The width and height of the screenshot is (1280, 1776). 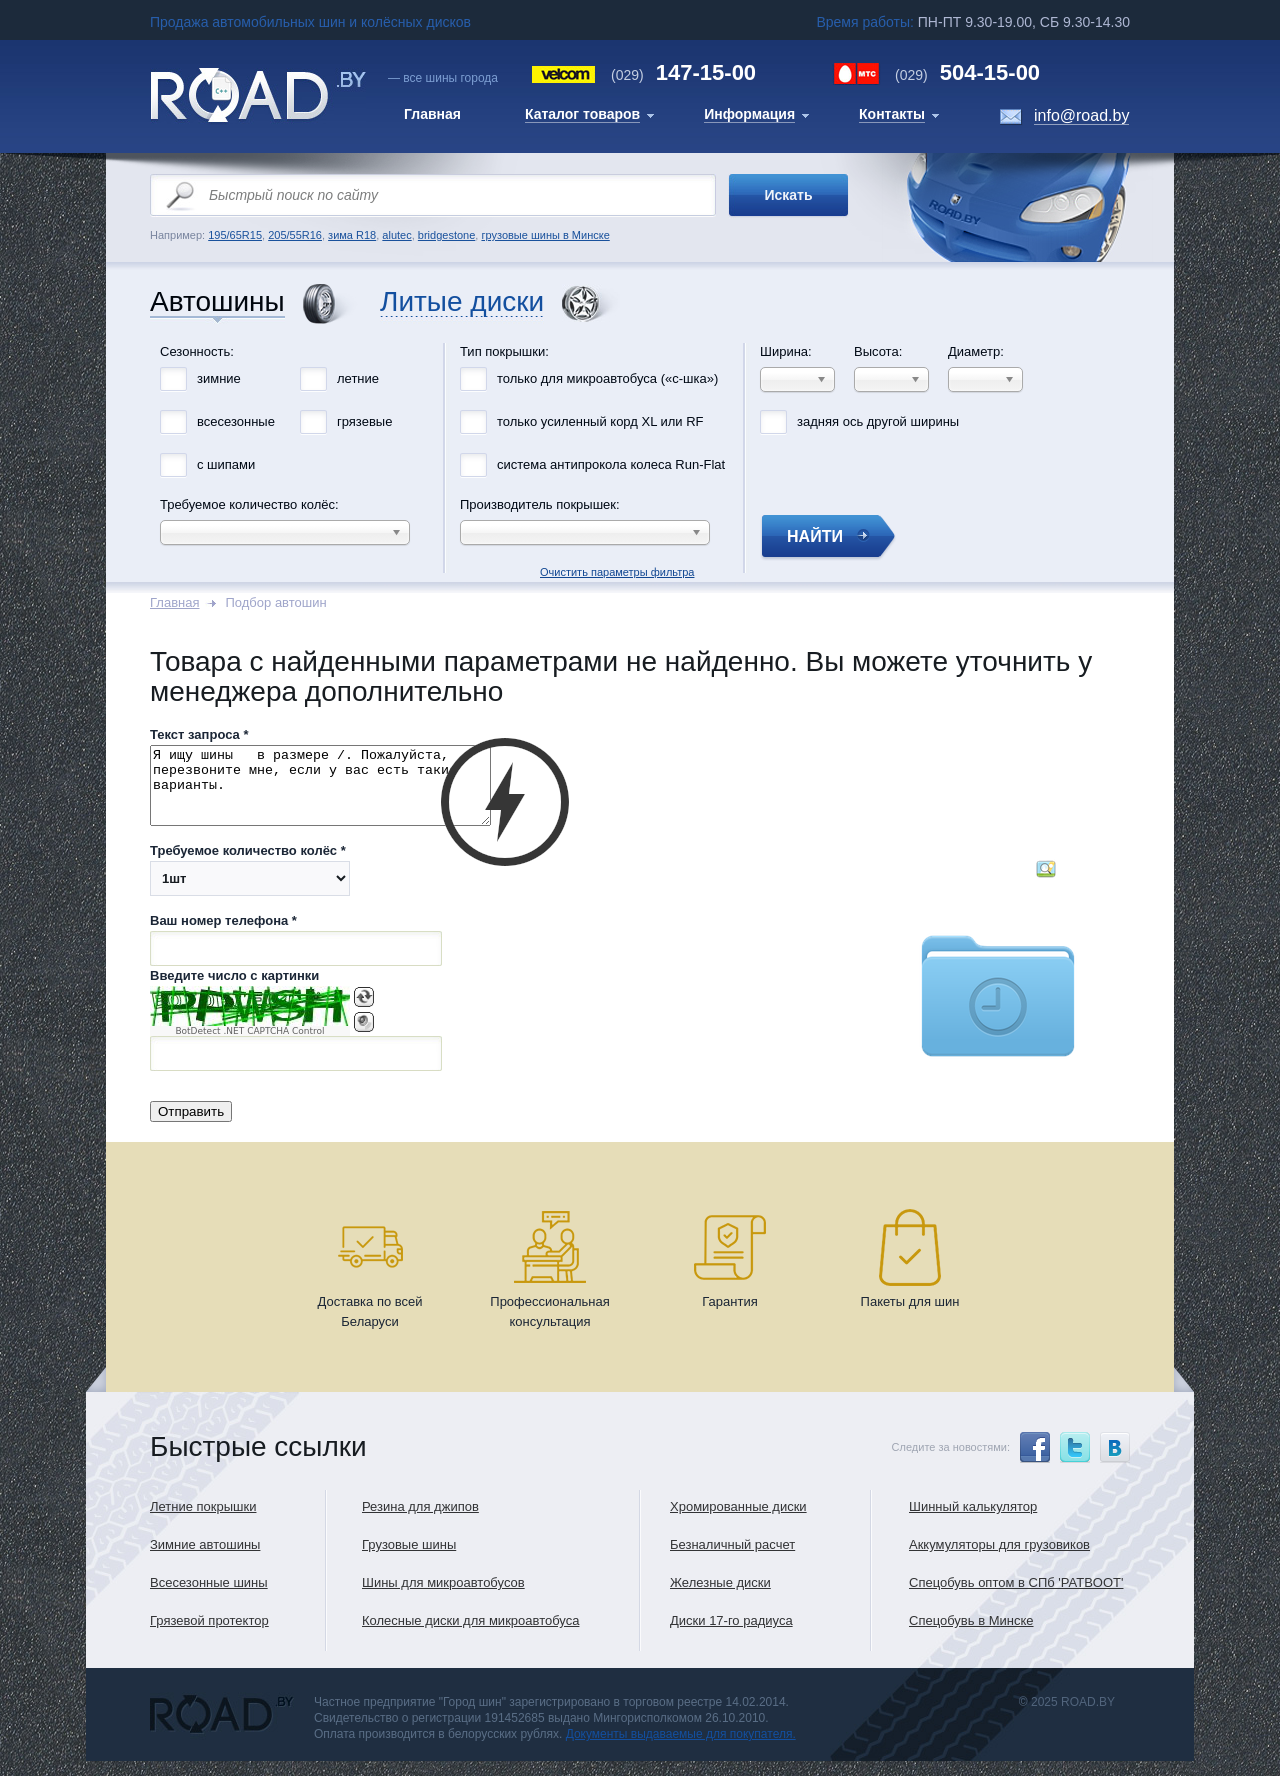 I want to click on access power and battery settings, so click(x=505, y=802).